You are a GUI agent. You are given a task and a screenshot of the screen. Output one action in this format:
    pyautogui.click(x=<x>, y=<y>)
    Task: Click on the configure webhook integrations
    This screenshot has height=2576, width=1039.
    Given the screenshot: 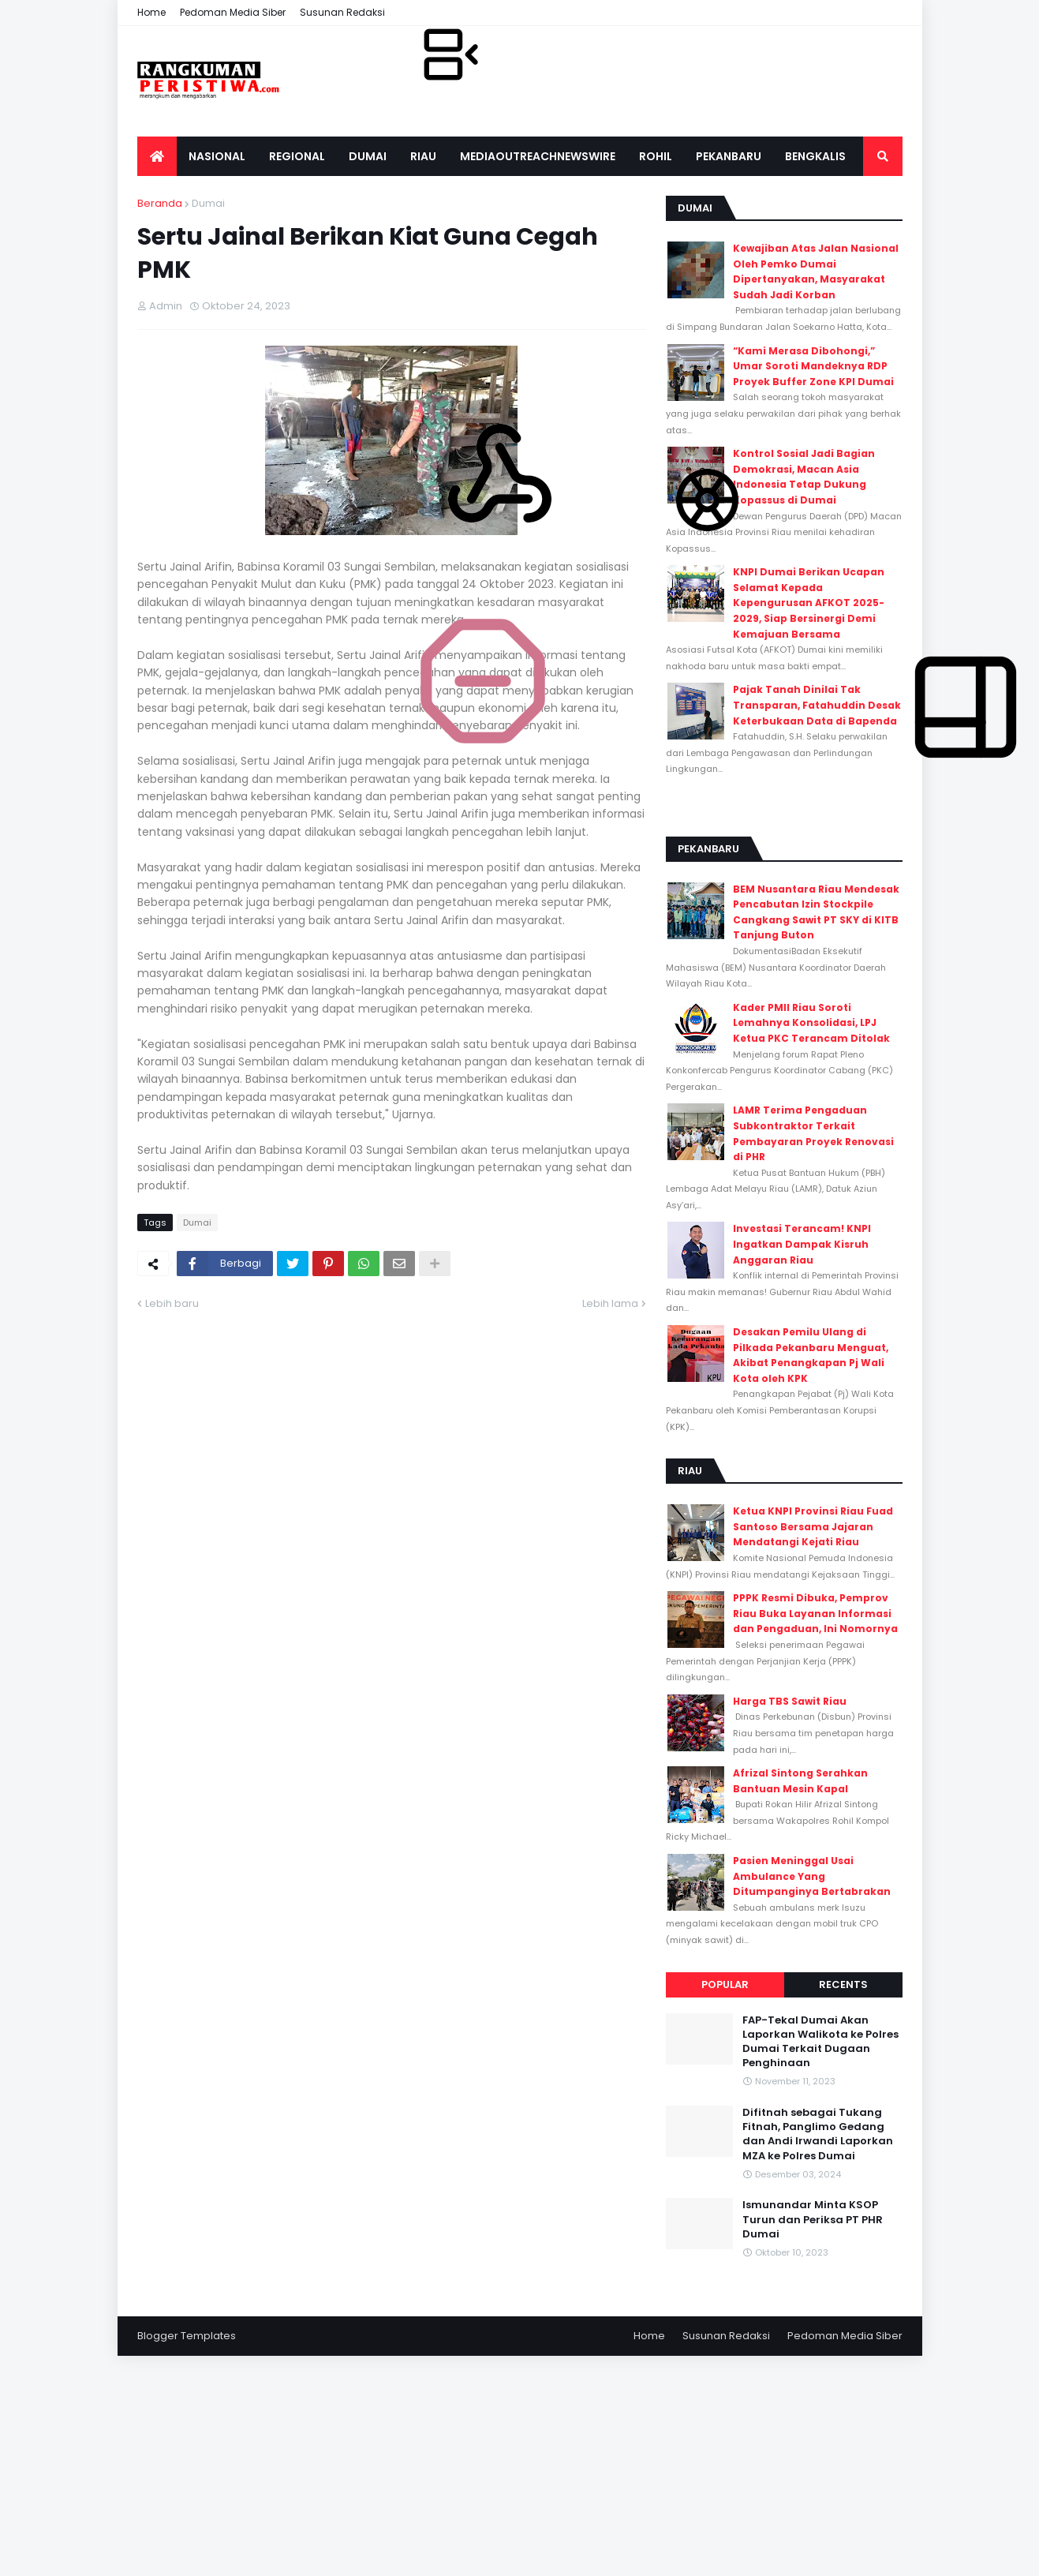 What is the action you would take?
    pyautogui.click(x=499, y=475)
    